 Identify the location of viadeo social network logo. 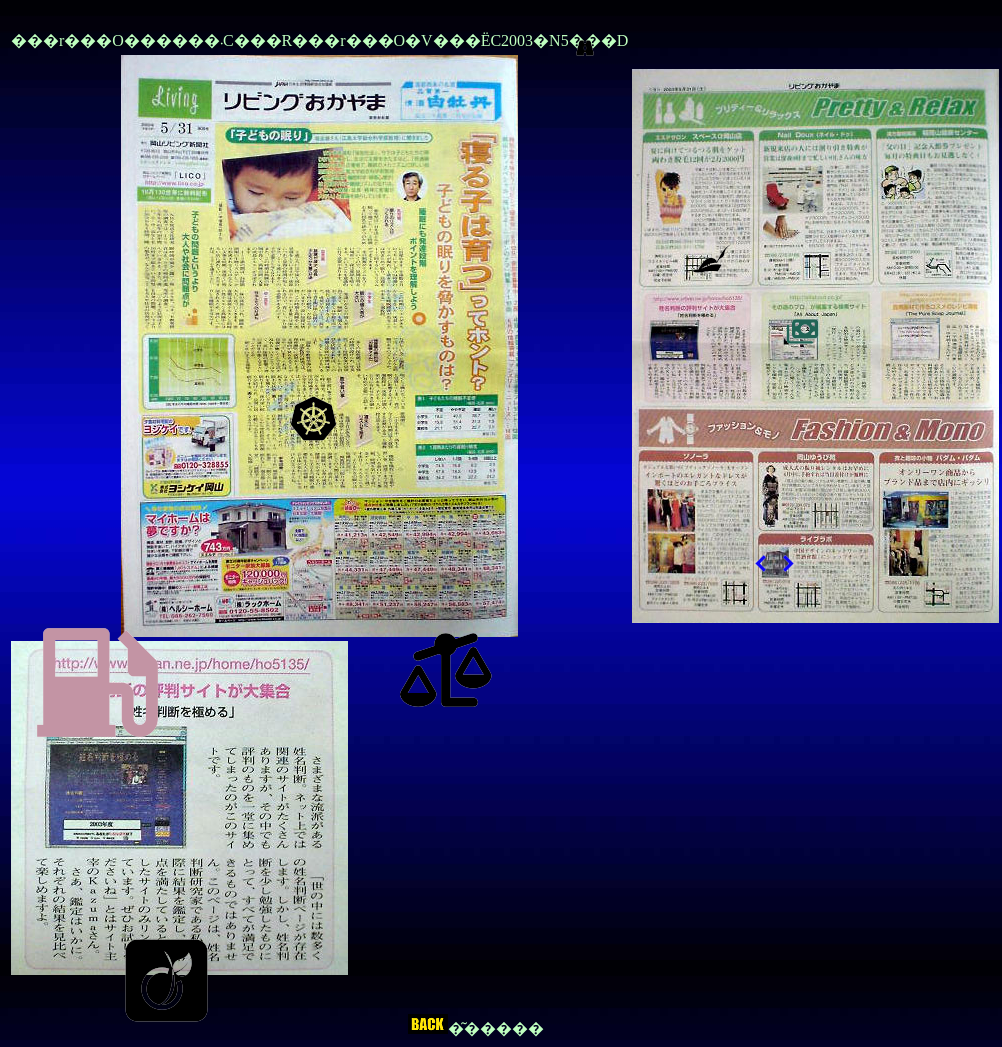
(166, 980).